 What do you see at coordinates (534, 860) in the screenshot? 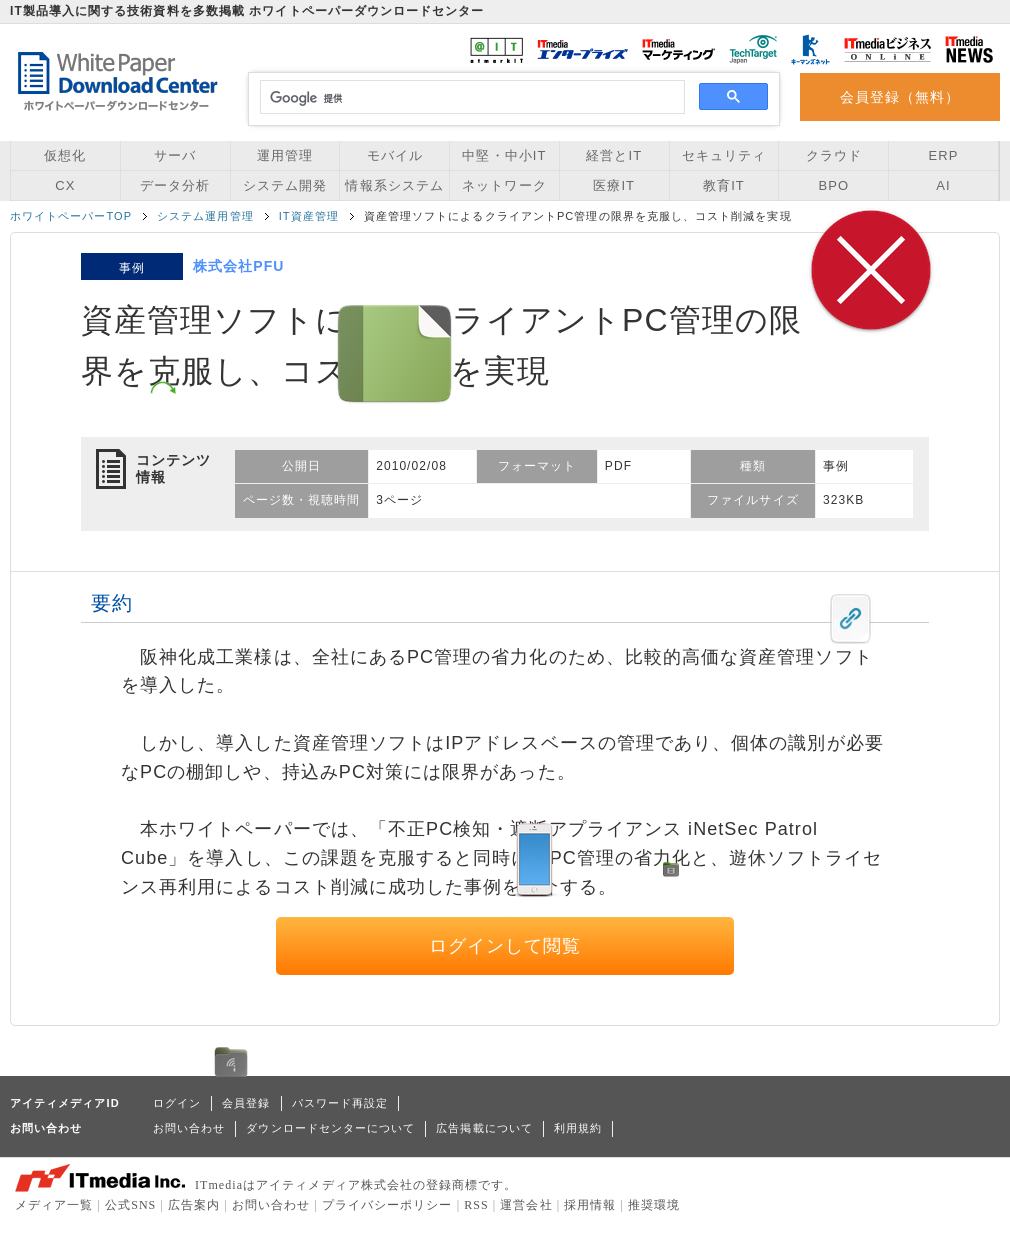
I see `iPhone SE device connected to your system` at bounding box center [534, 860].